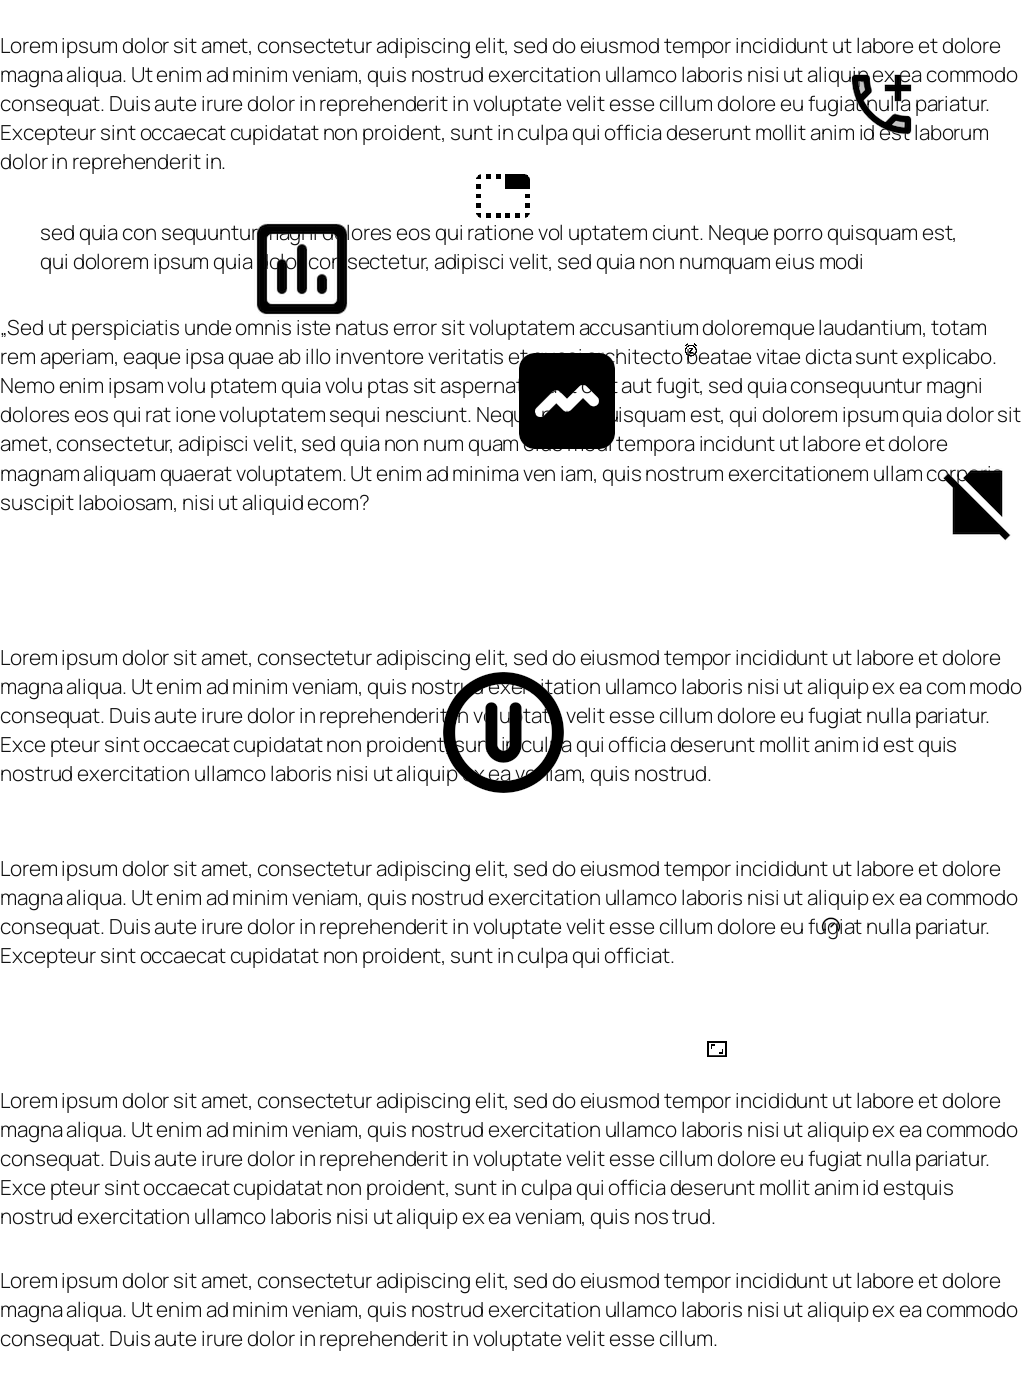 The image size is (1024, 1373). Describe the element at coordinates (977, 502) in the screenshot. I see `no sim card detected` at that location.